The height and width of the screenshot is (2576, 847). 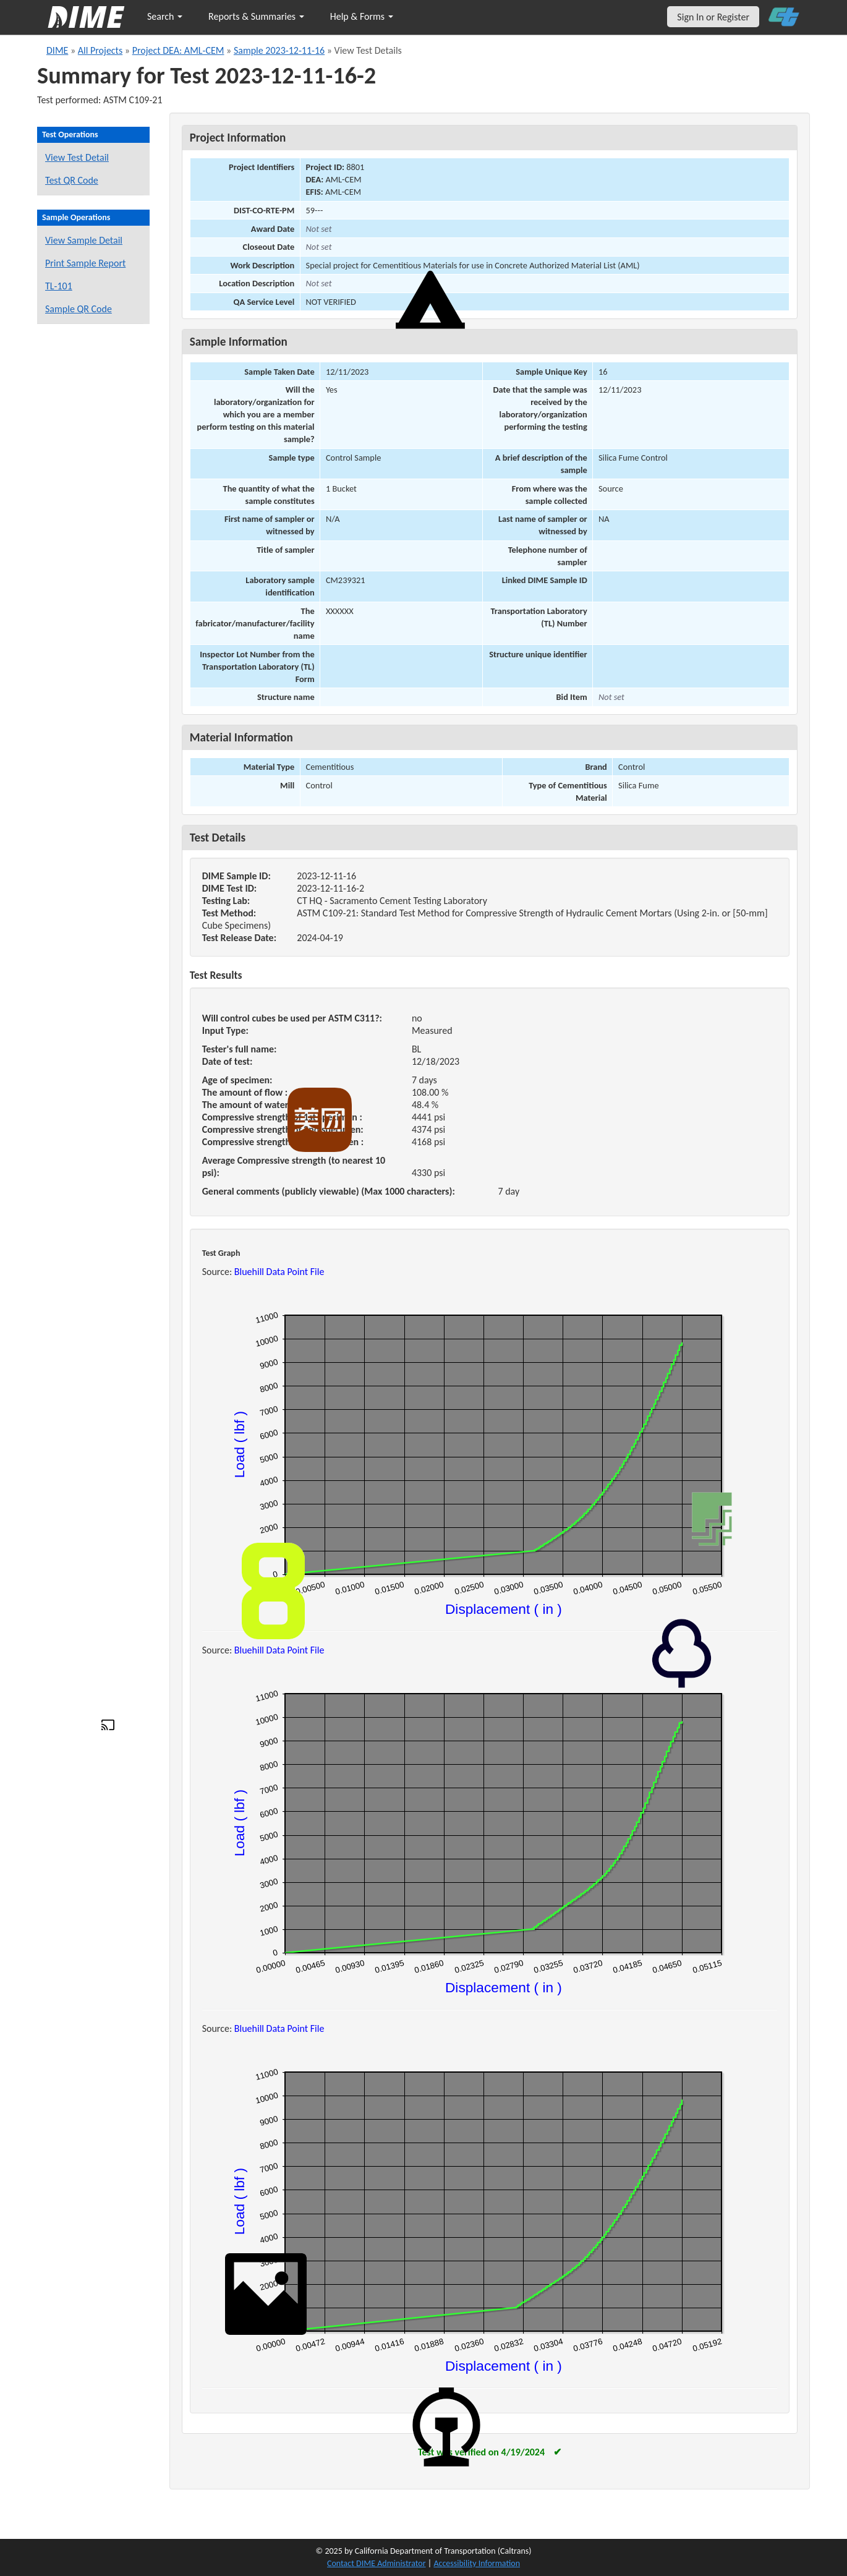 What do you see at coordinates (273, 1591) in the screenshot?
I see `open the Eight Sleep app` at bounding box center [273, 1591].